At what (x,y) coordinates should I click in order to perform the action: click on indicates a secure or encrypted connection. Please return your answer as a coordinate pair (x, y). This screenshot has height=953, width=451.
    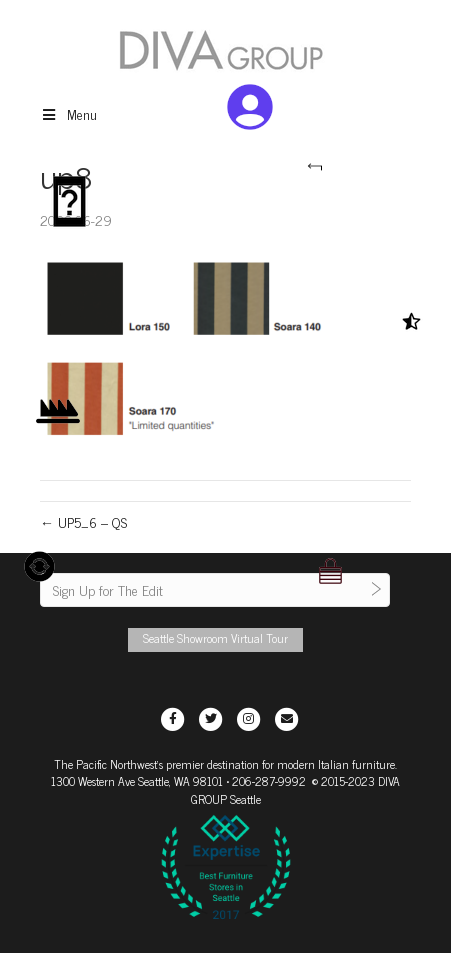
    Looking at the image, I should click on (330, 572).